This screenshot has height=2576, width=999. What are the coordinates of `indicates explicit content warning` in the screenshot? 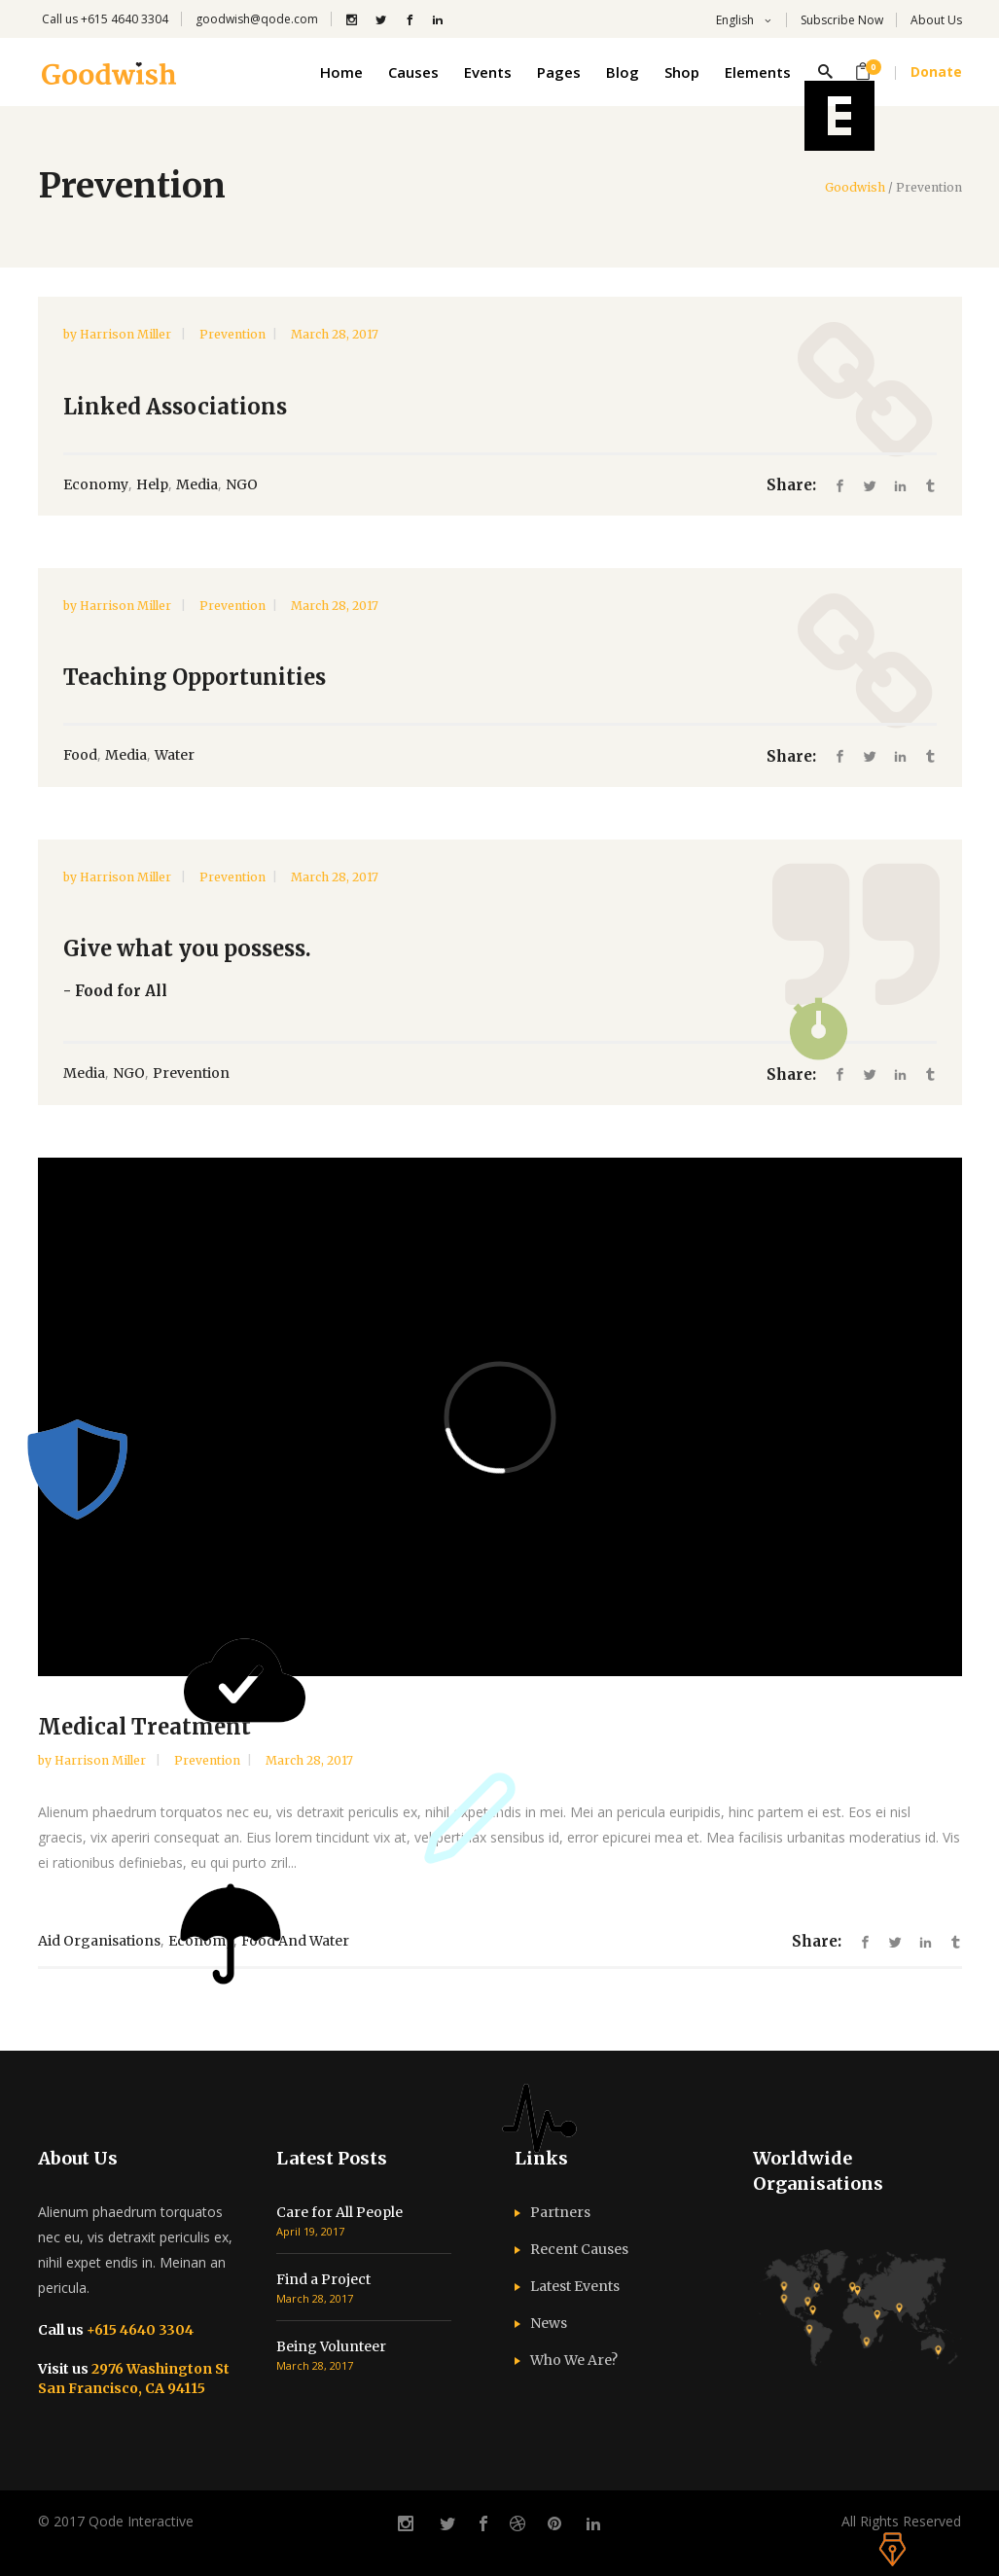 It's located at (839, 116).